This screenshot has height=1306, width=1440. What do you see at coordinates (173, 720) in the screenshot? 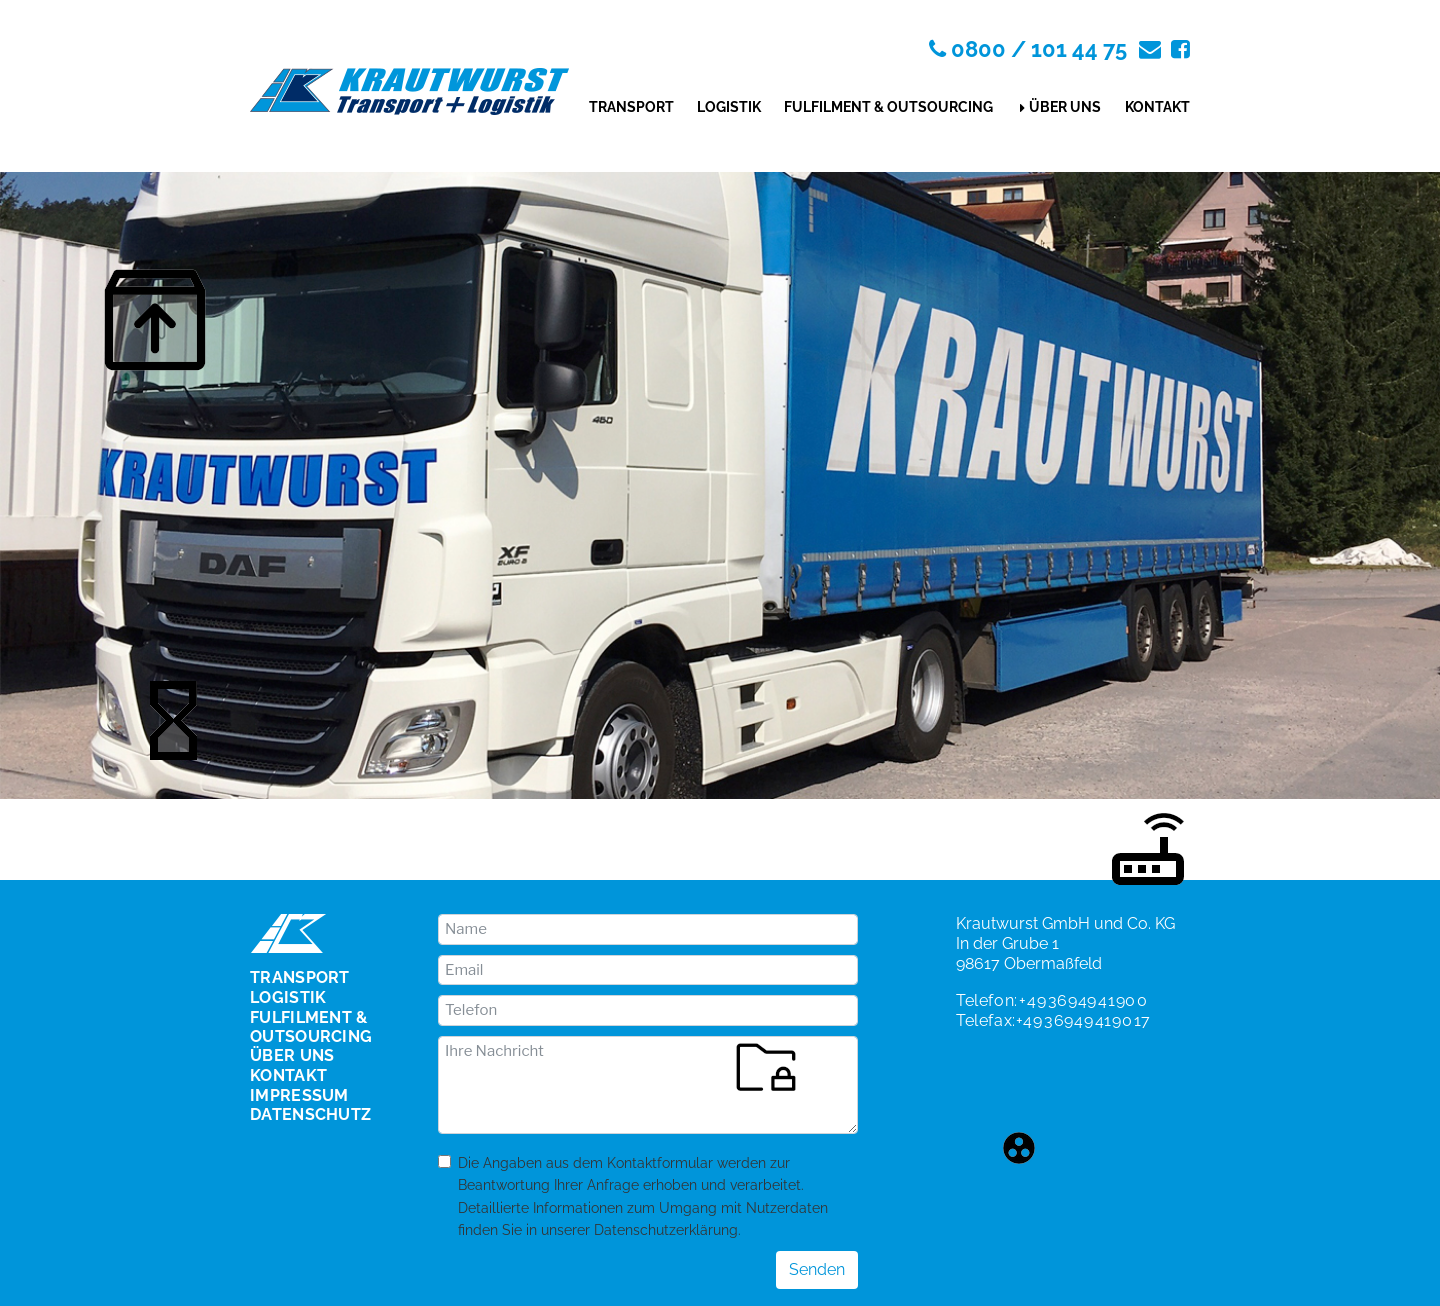
I see `indicates time is running out or nearing completion` at bounding box center [173, 720].